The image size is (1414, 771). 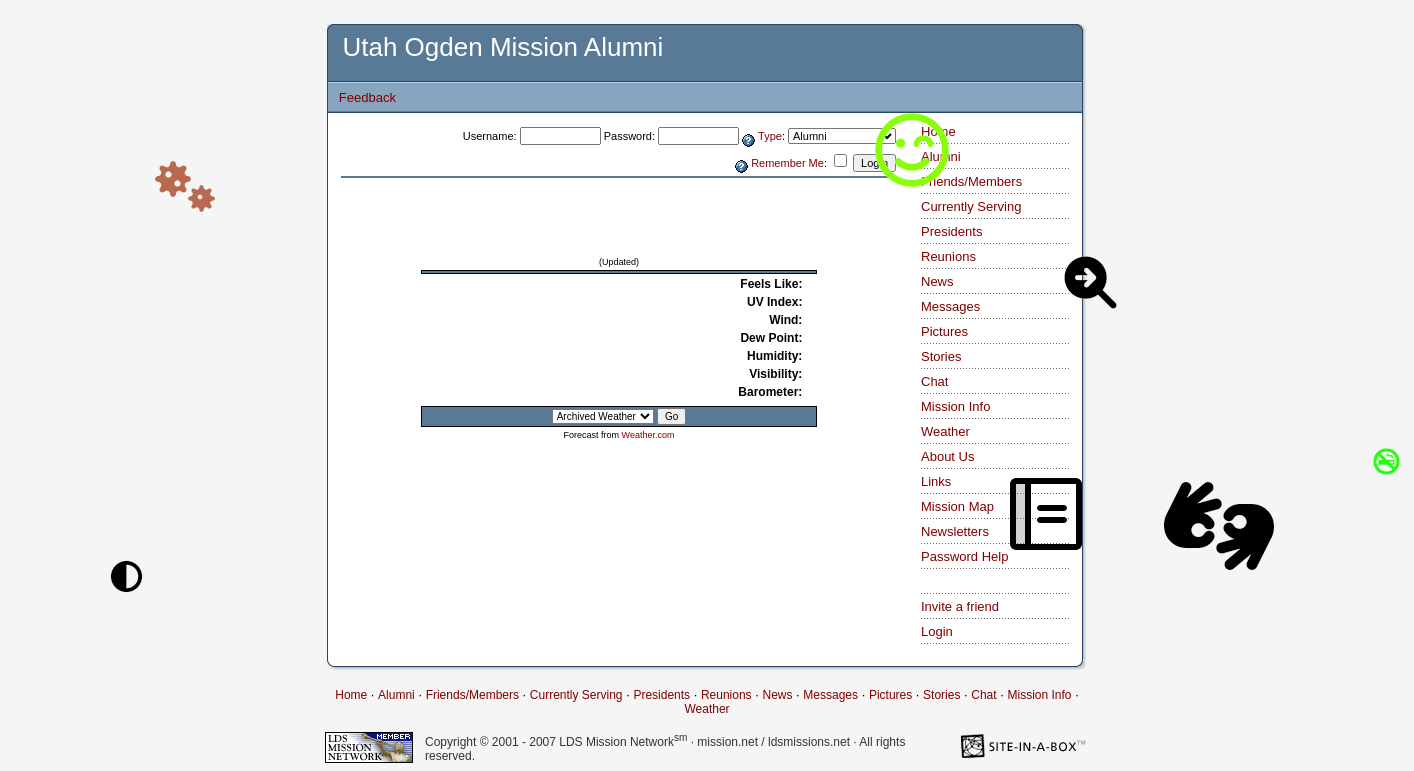 What do you see at coordinates (912, 150) in the screenshot?
I see `insert a winking emoji or emoticon` at bounding box center [912, 150].